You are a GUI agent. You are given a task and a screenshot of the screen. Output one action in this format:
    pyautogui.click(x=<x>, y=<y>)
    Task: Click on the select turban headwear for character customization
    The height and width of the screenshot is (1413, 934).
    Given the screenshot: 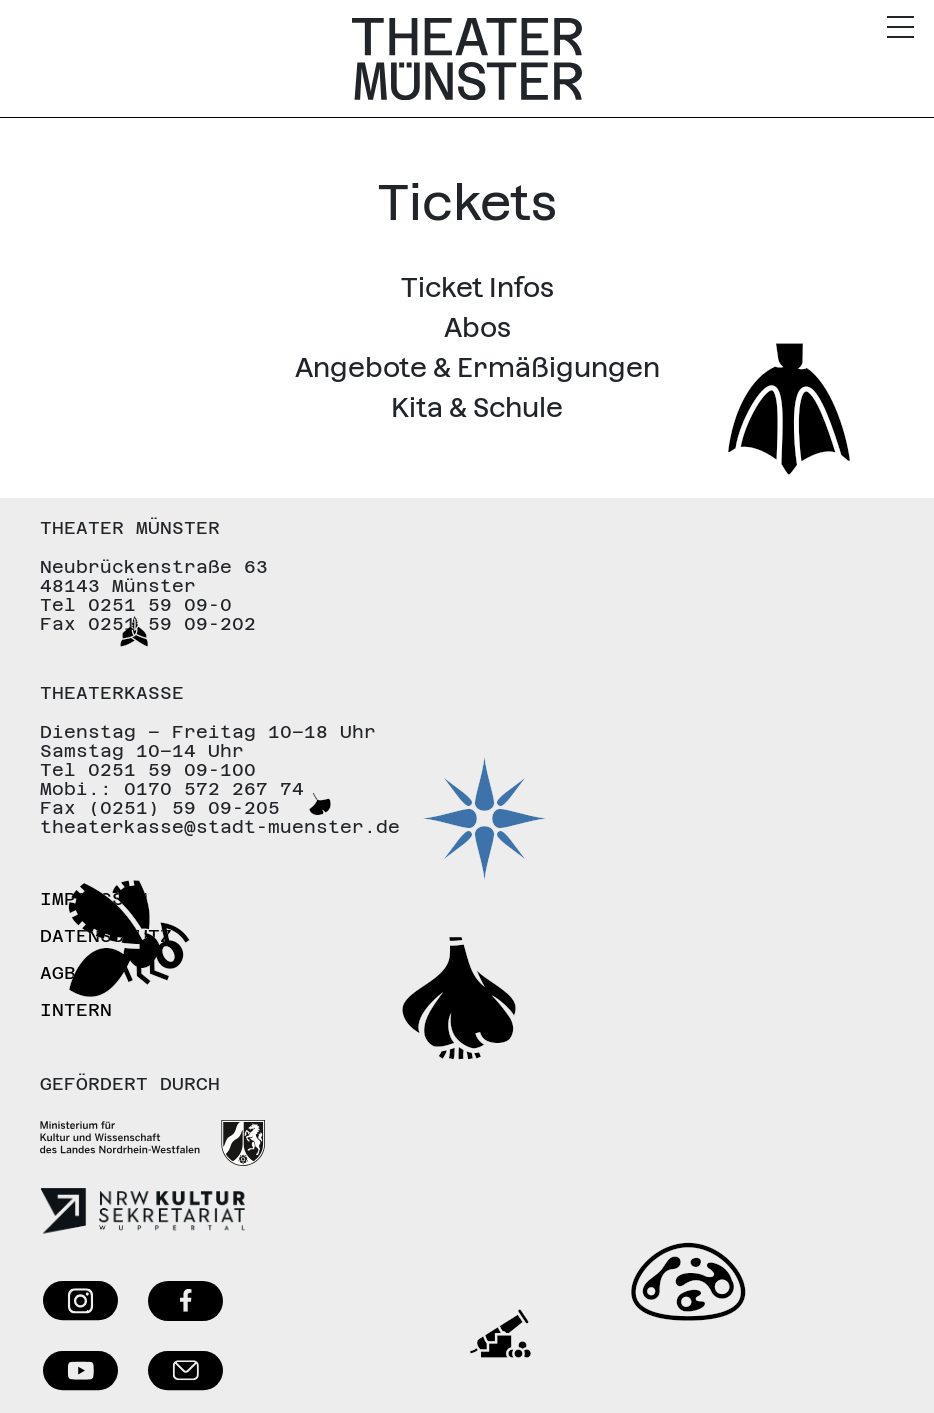 What is the action you would take?
    pyautogui.click(x=134, y=631)
    